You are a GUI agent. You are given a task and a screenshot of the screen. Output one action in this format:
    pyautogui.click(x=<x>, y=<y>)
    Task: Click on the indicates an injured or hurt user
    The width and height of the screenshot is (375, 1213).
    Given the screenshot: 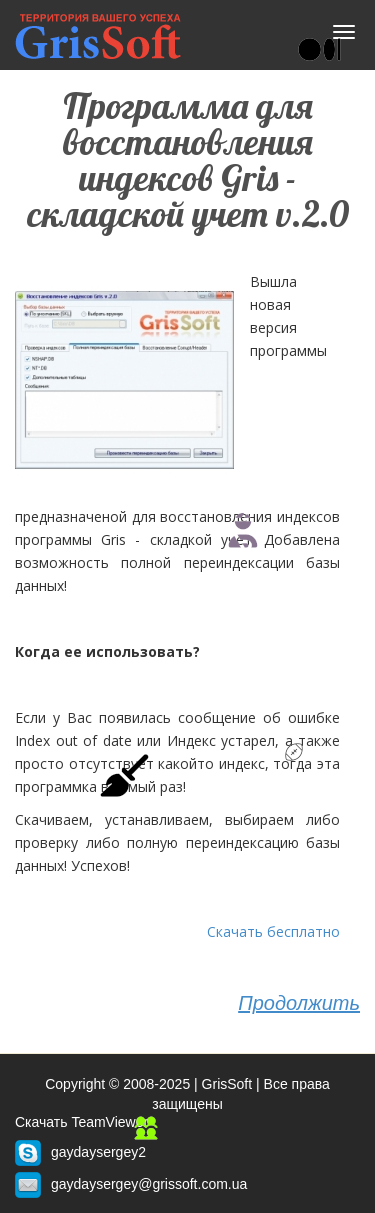 What is the action you would take?
    pyautogui.click(x=243, y=530)
    